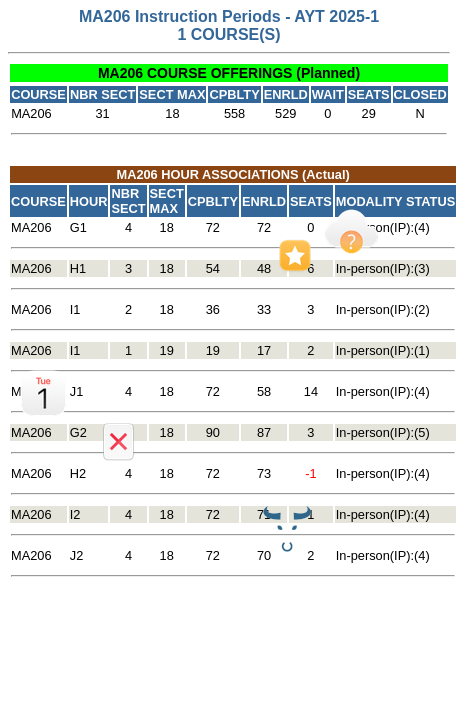 Image resolution: width=458 pixels, height=720 pixels. What do you see at coordinates (287, 529) in the screenshot?
I see `represents a bull or taurus zodiac sign` at bounding box center [287, 529].